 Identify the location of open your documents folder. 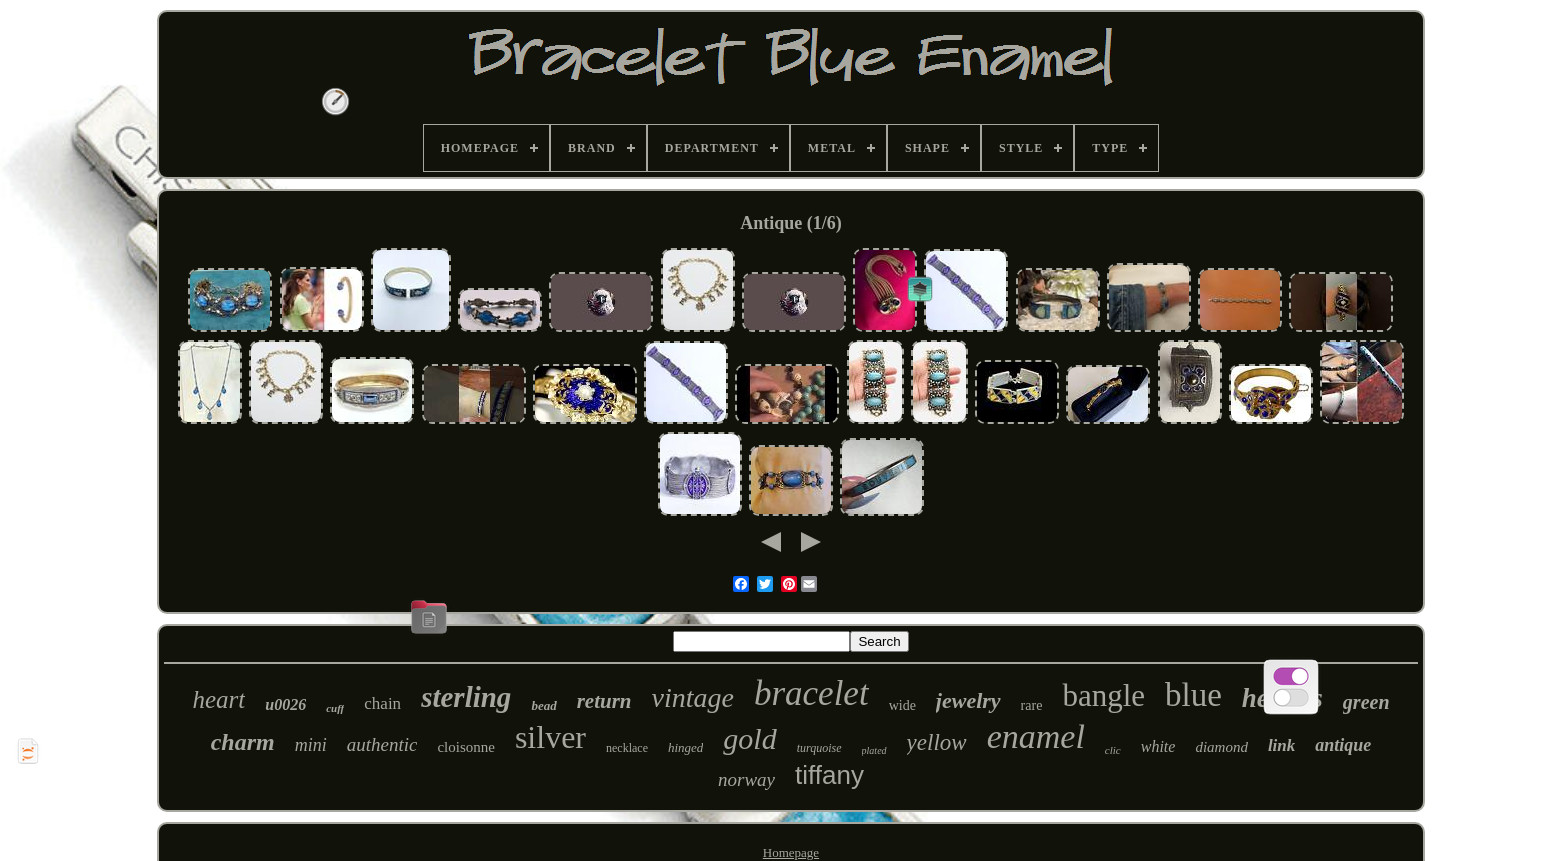
(429, 617).